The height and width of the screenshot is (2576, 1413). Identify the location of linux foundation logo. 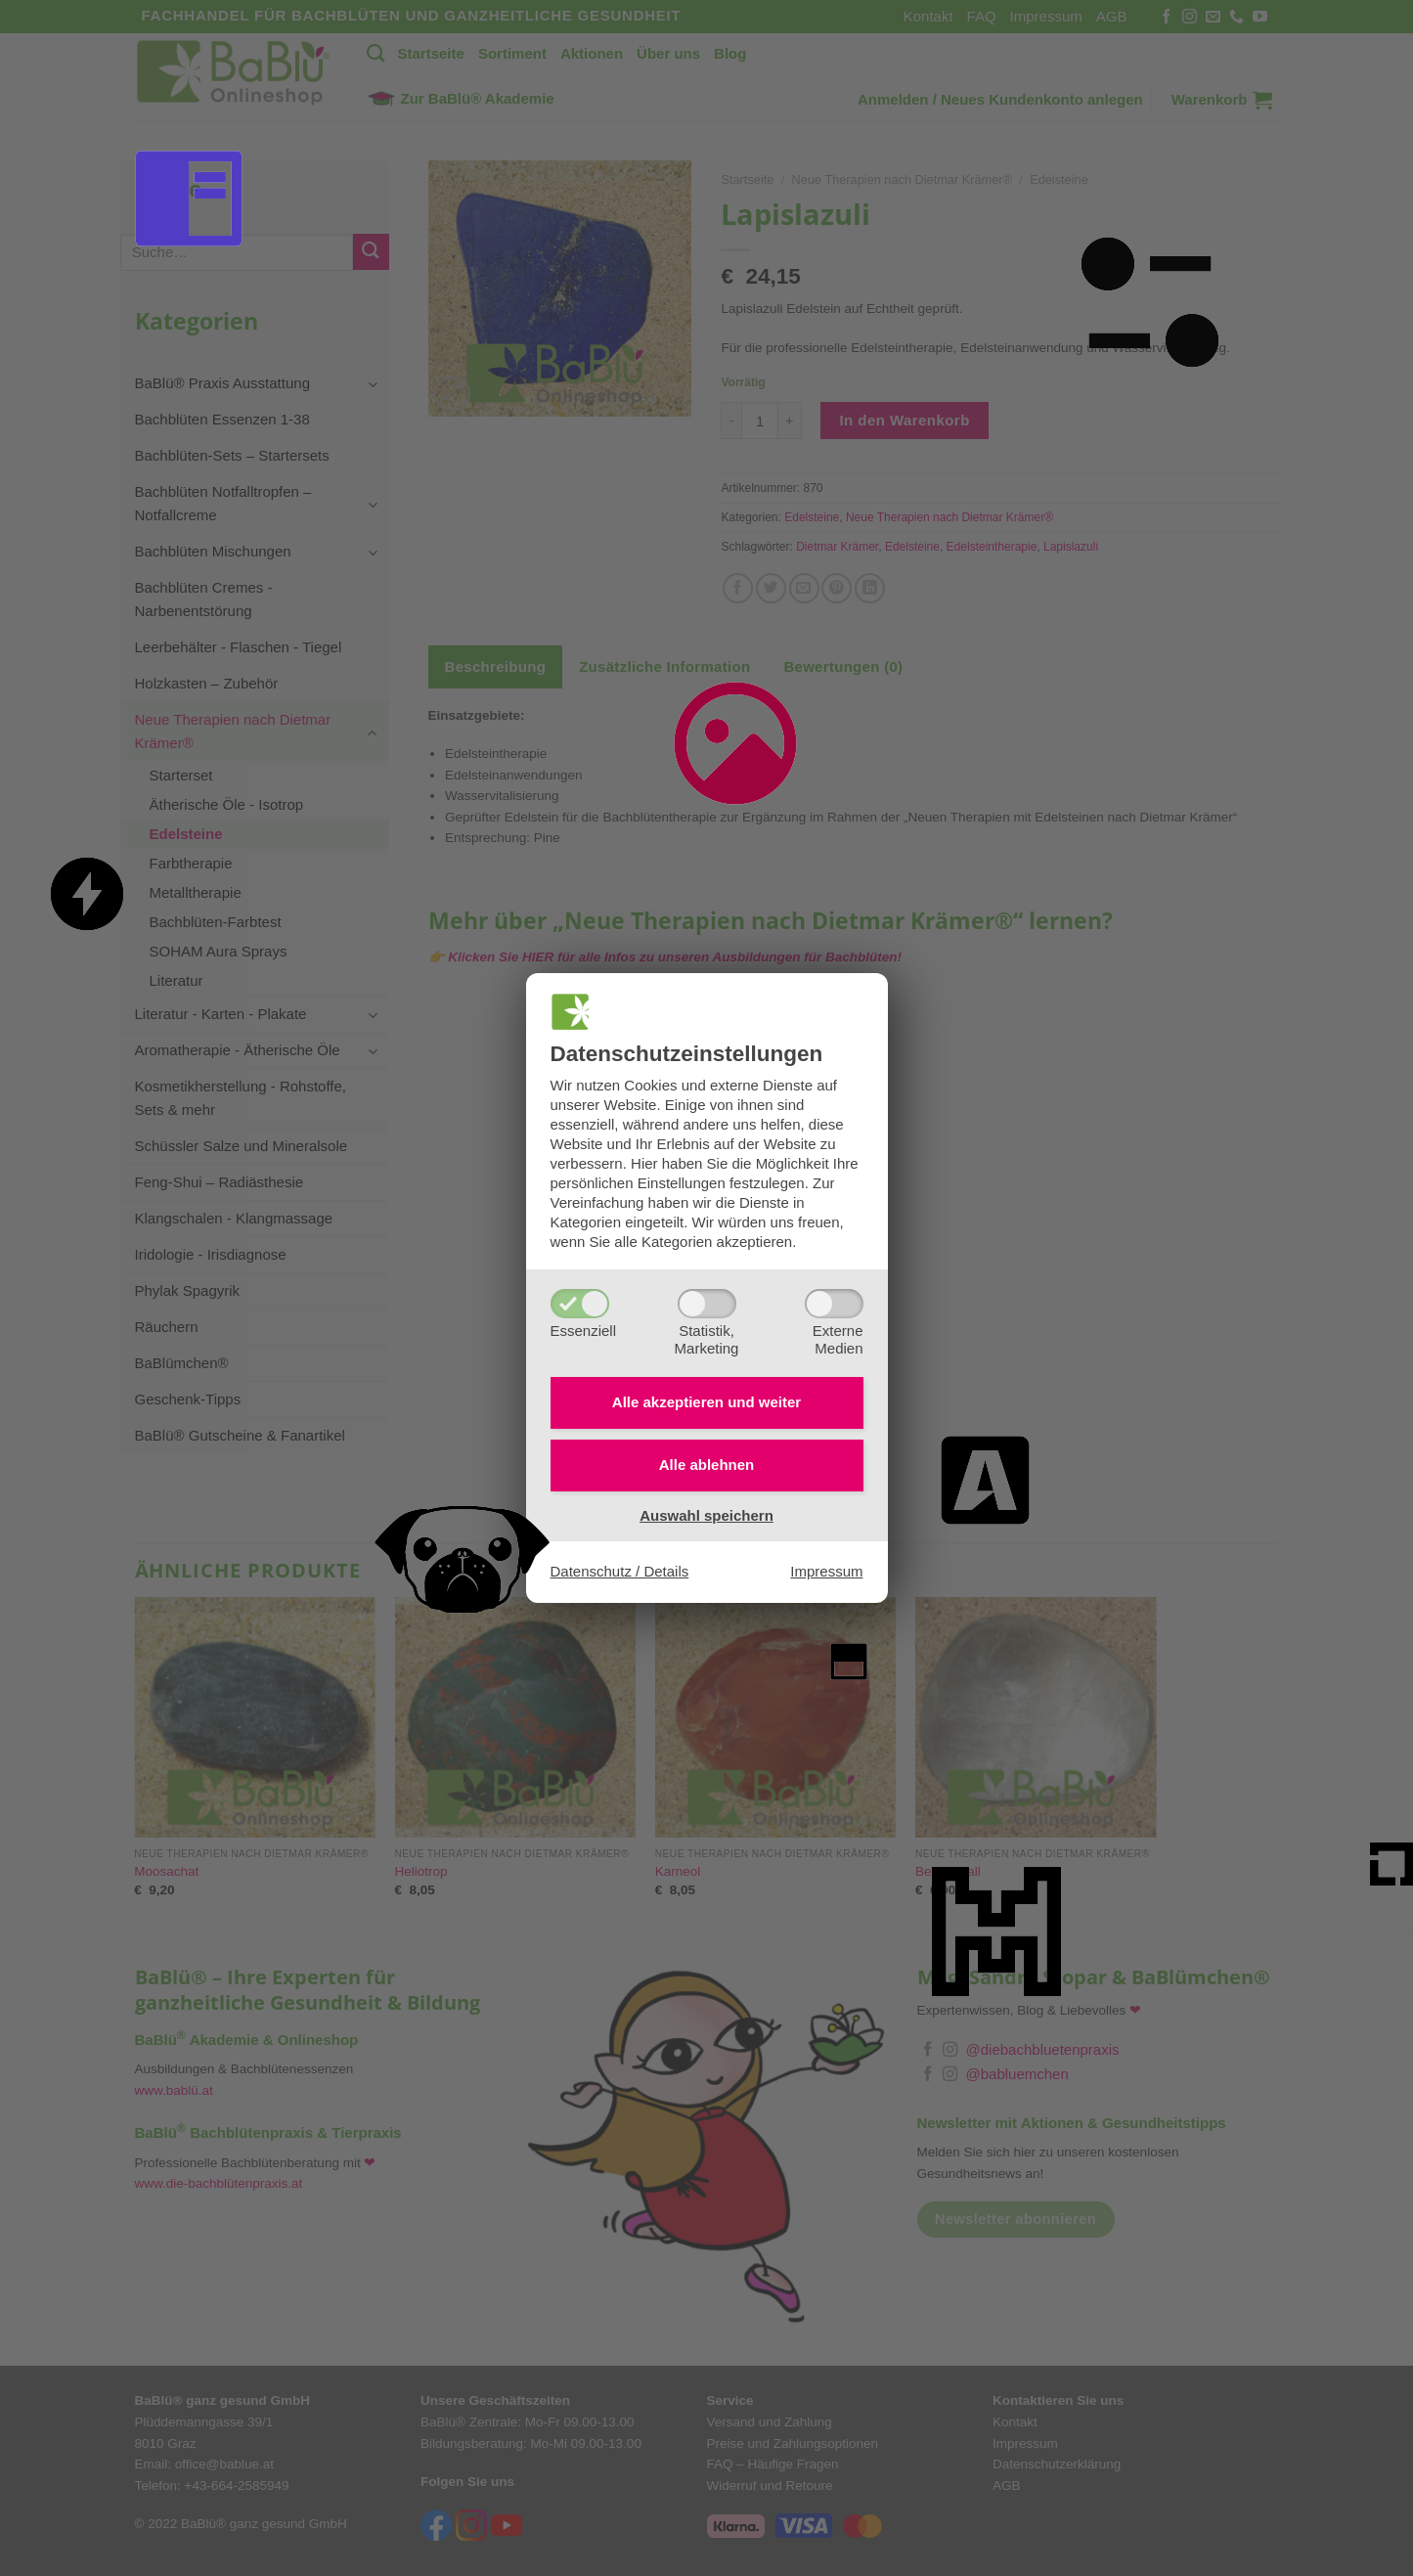
(1391, 1864).